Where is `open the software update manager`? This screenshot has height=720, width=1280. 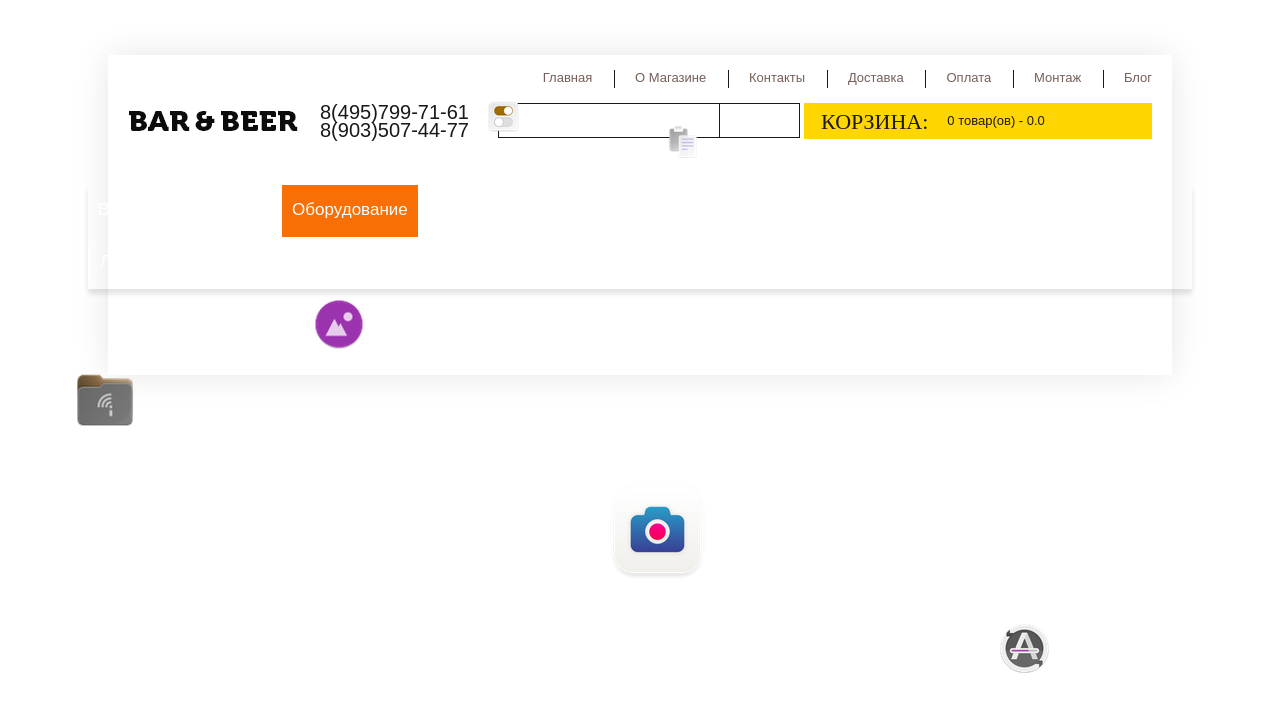 open the software update manager is located at coordinates (1024, 648).